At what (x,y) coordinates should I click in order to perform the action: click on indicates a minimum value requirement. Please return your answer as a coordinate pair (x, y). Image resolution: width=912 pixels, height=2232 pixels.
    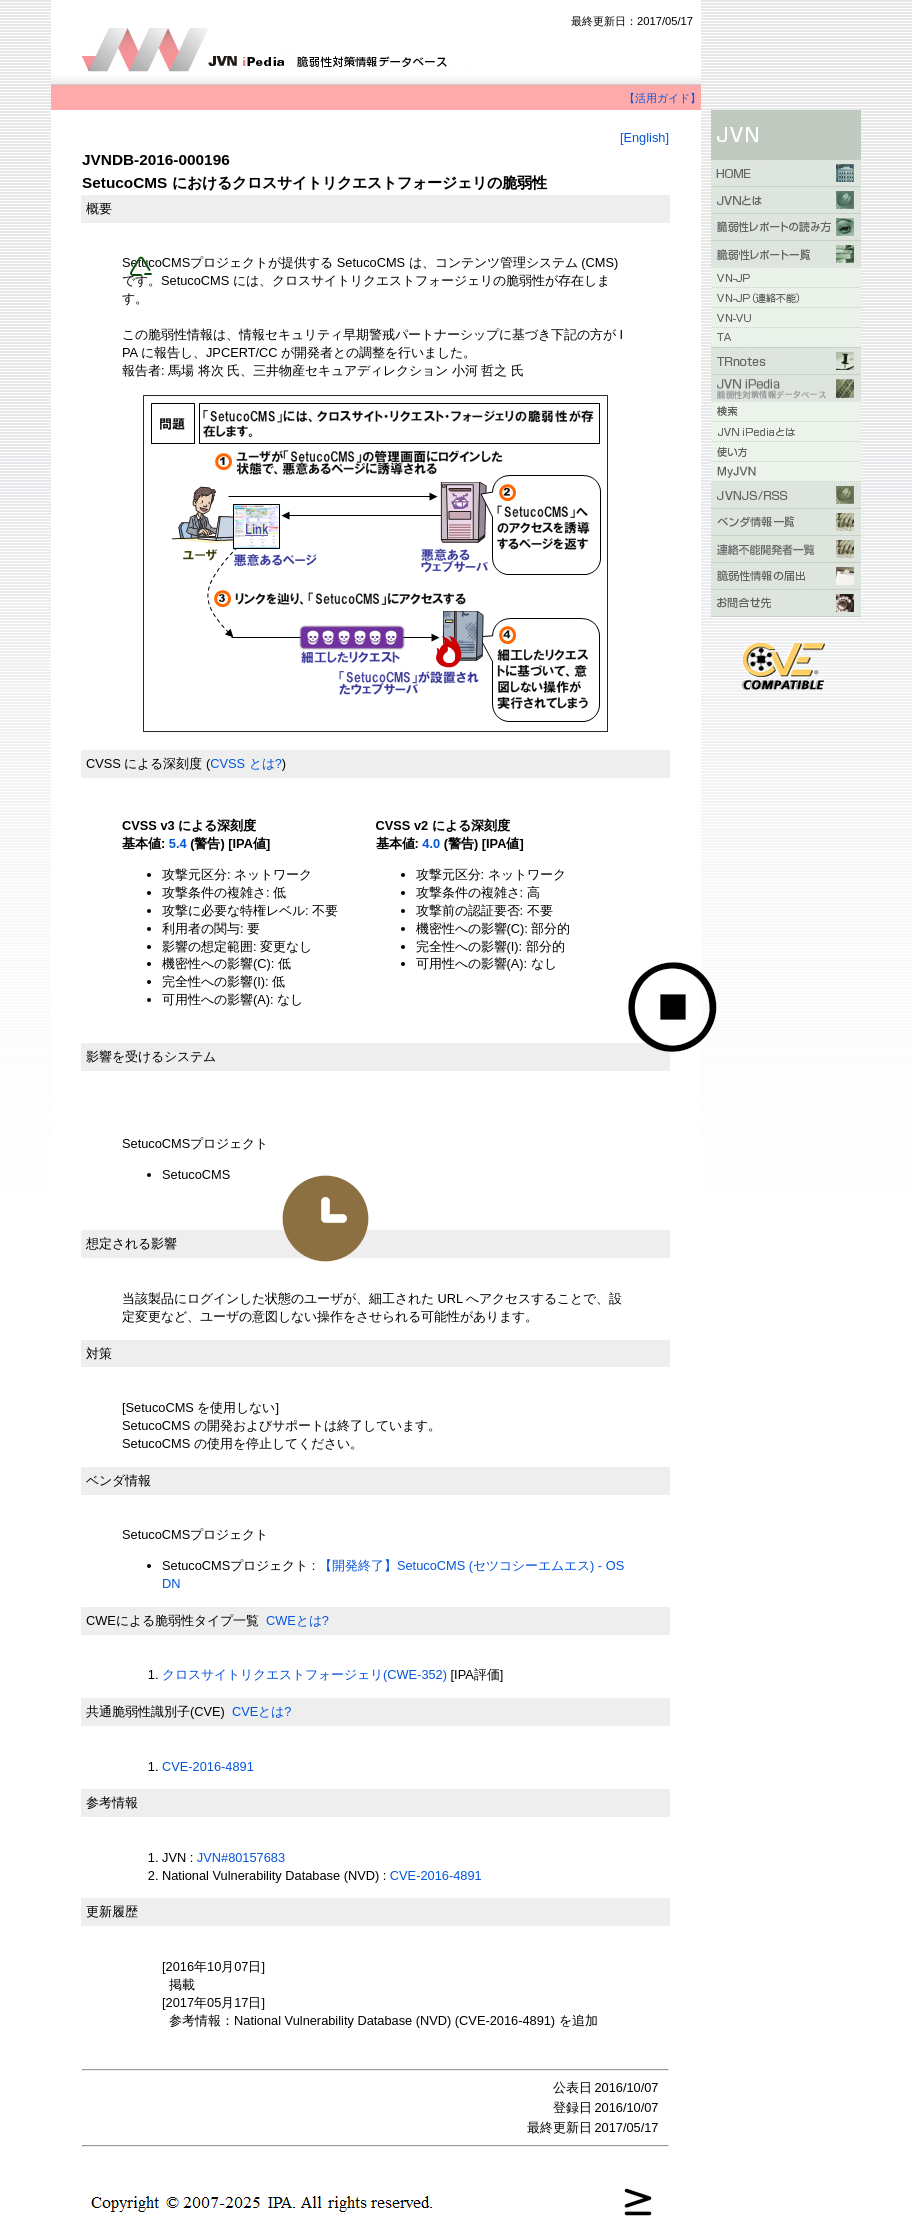
    Looking at the image, I should click on (638, 2202).